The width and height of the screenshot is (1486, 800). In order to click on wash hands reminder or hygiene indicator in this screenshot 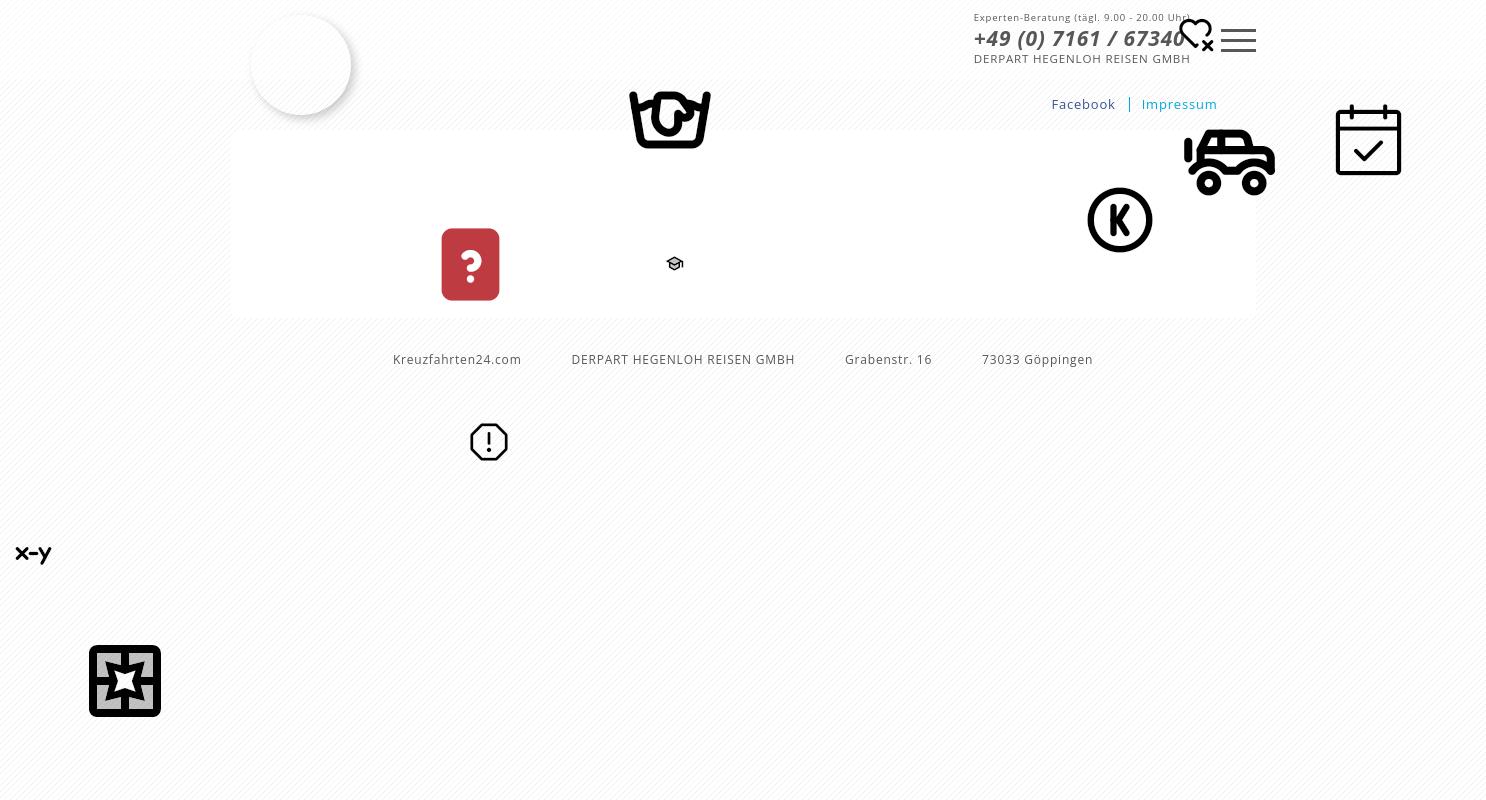, I will do `click(670, 120)`.